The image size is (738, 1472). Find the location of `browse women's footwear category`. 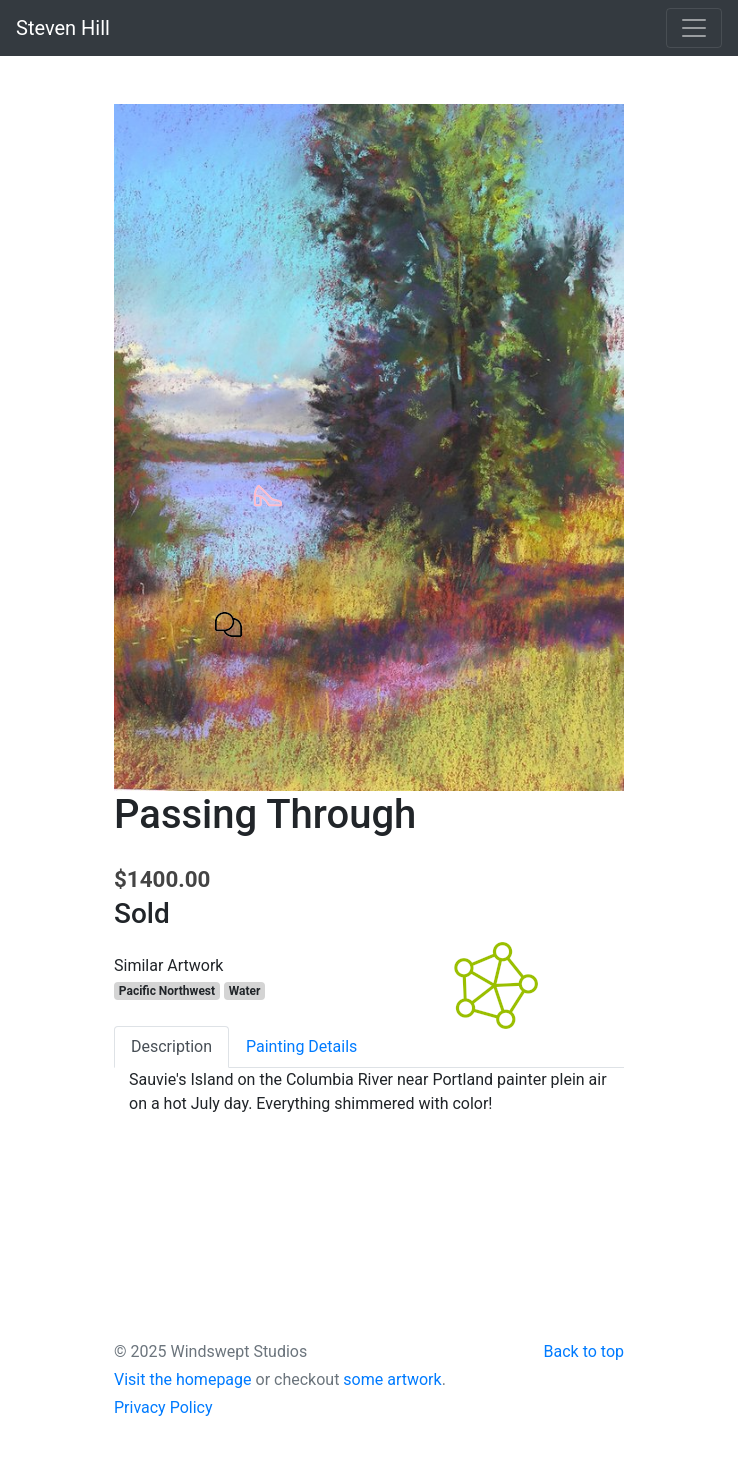

browse women's footwear category is located at coordinates (266, 496).